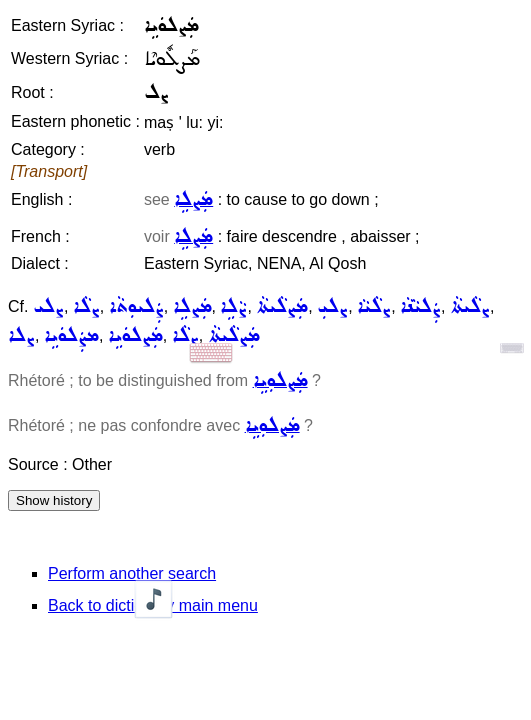  Describe the element at coordinates (211, 353) in the screenshot. I see `indicates a pink external keyboard is connected` at that location.